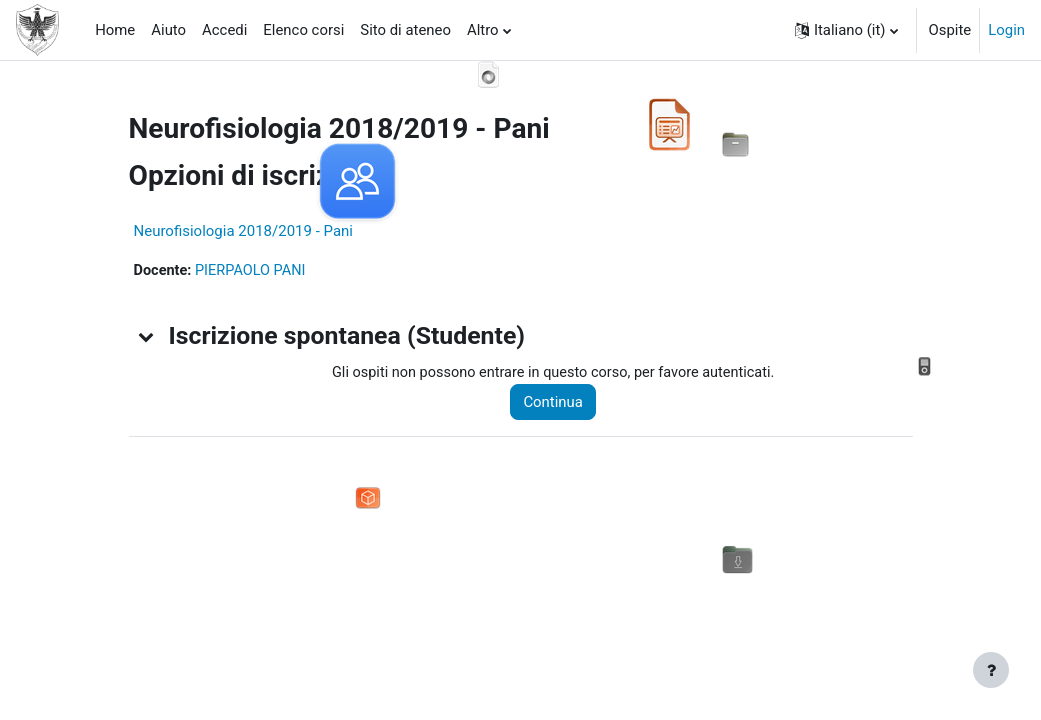  Describe the element at coordinates (669, 124) in the screenshot. I see `open a libreoffice impress presentation template` at that location.